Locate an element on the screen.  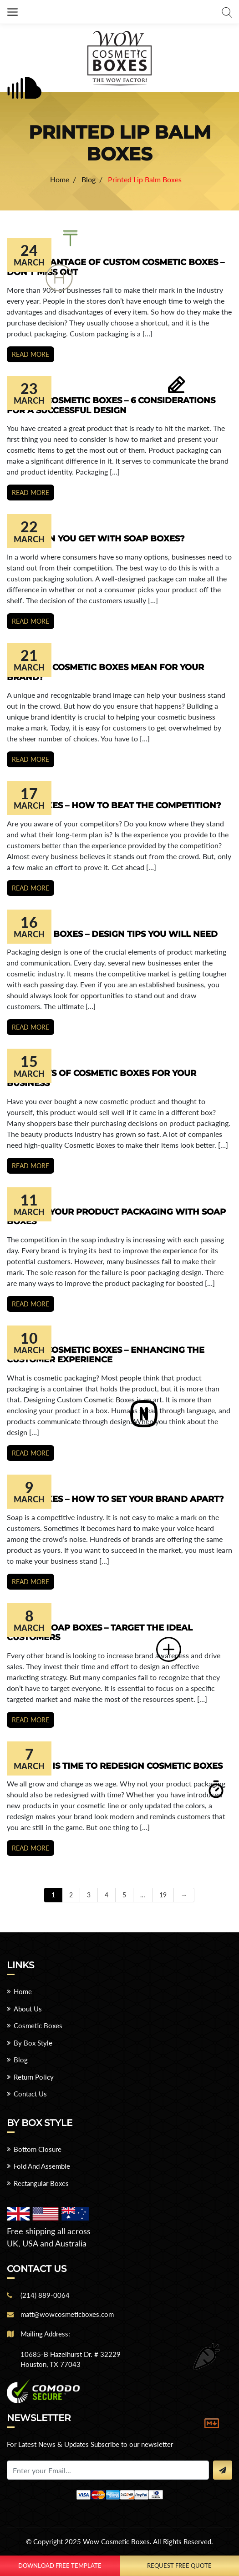
view or select Kazakhstan tenge currency is located at coordinates (70, 237).